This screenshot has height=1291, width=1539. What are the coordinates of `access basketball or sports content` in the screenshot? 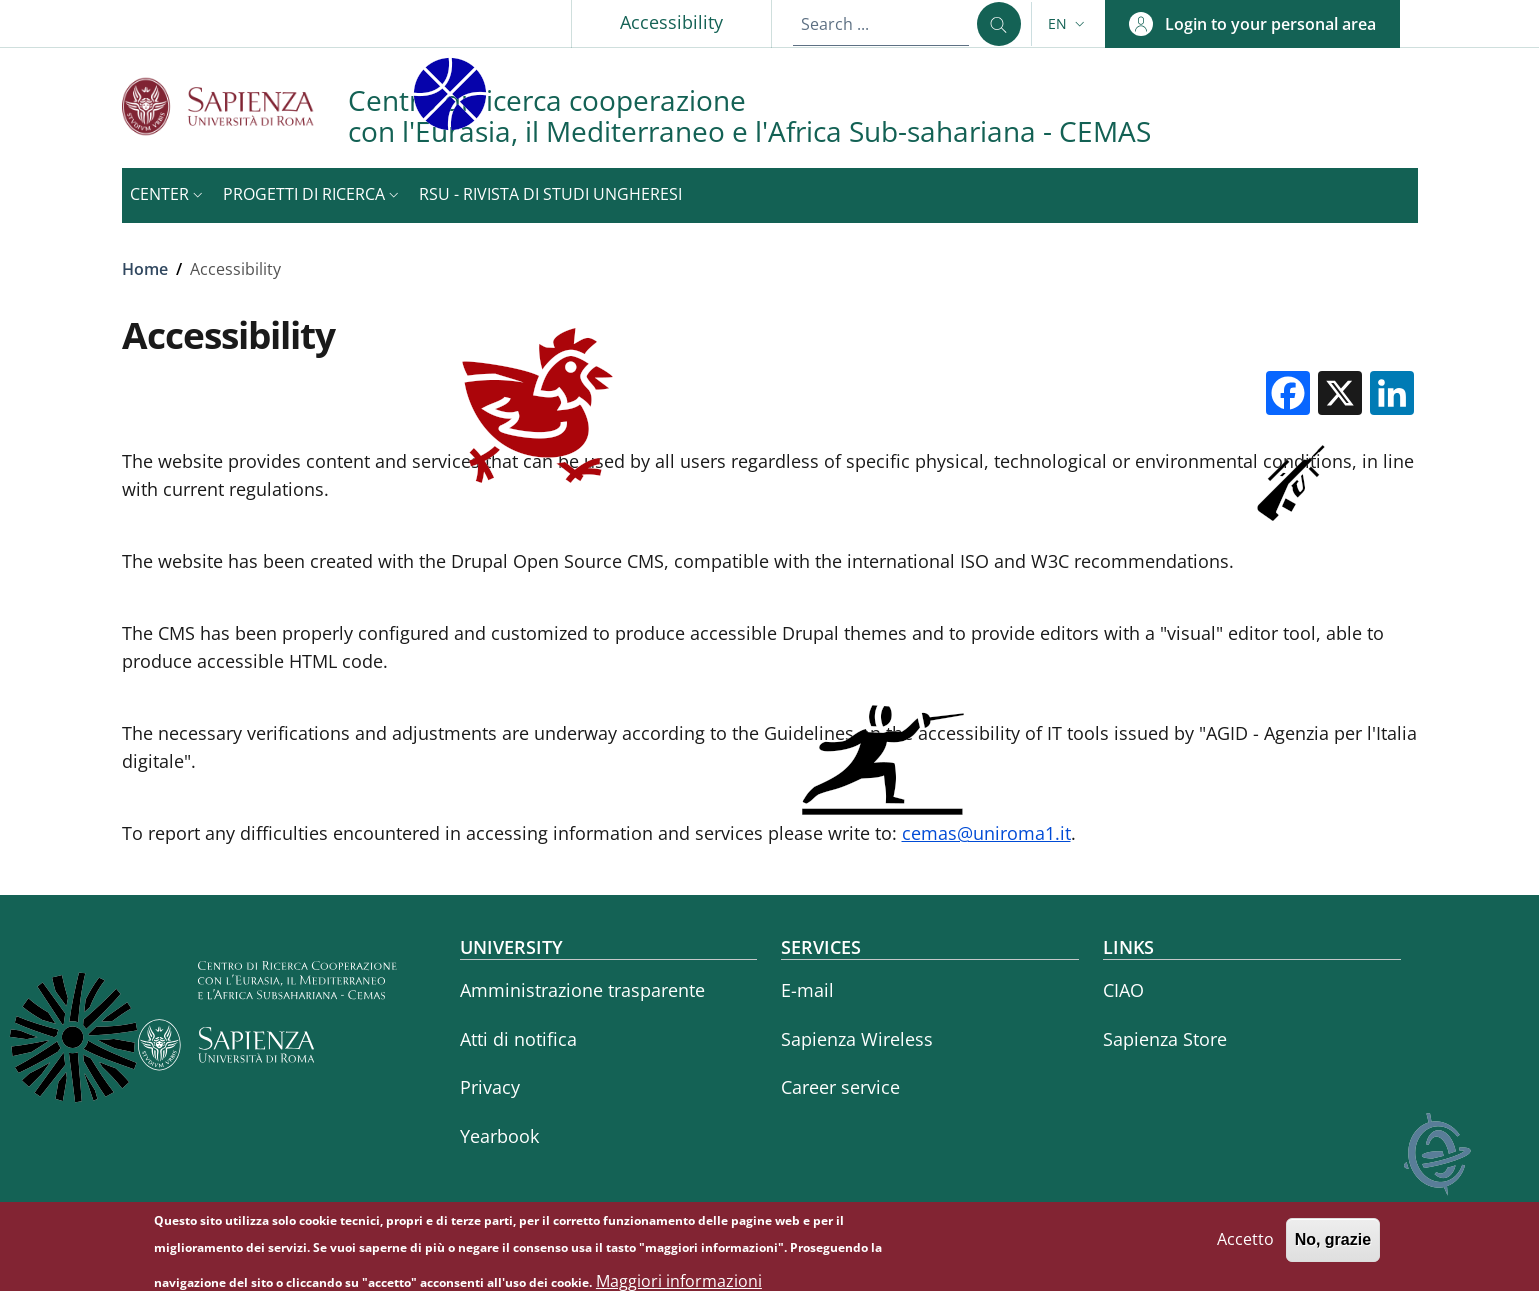 It's located at (450, 94).